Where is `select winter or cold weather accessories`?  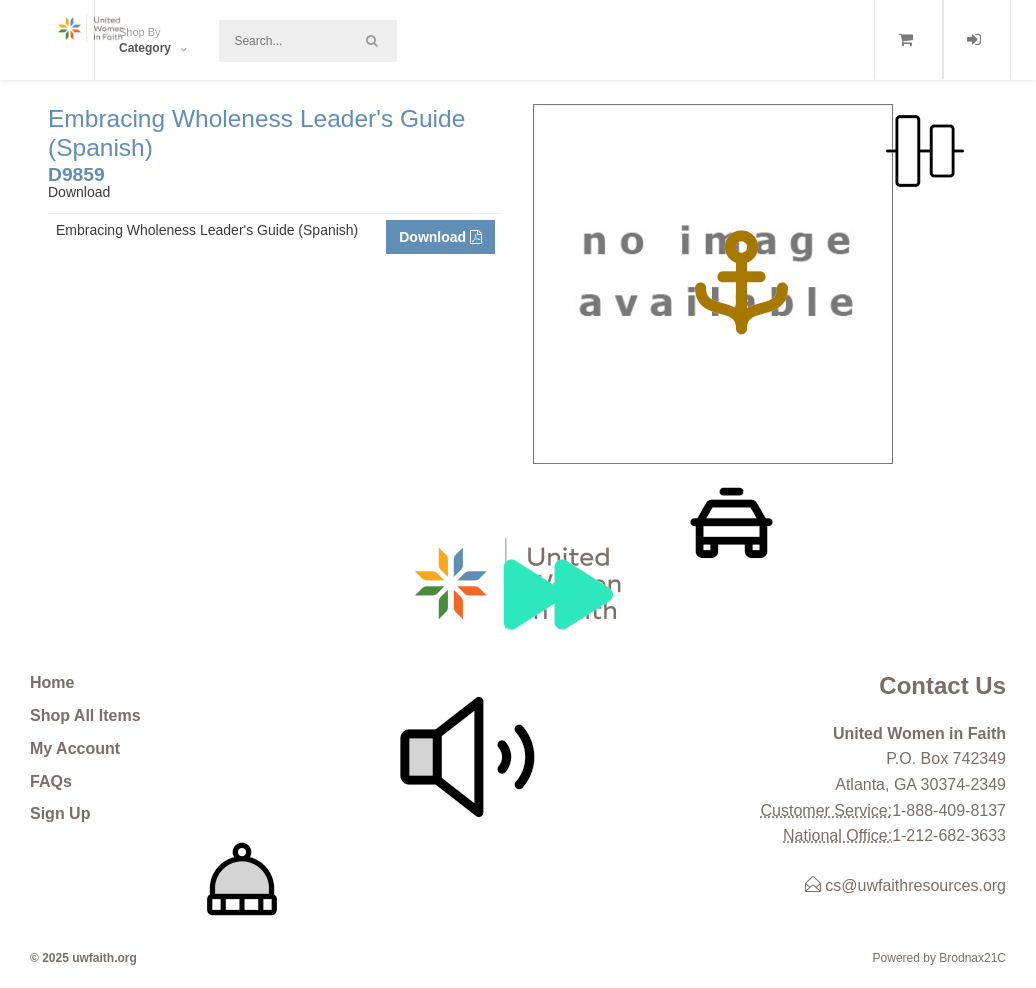
select winter or cold weather accessories is located at coordinates (242, 883).